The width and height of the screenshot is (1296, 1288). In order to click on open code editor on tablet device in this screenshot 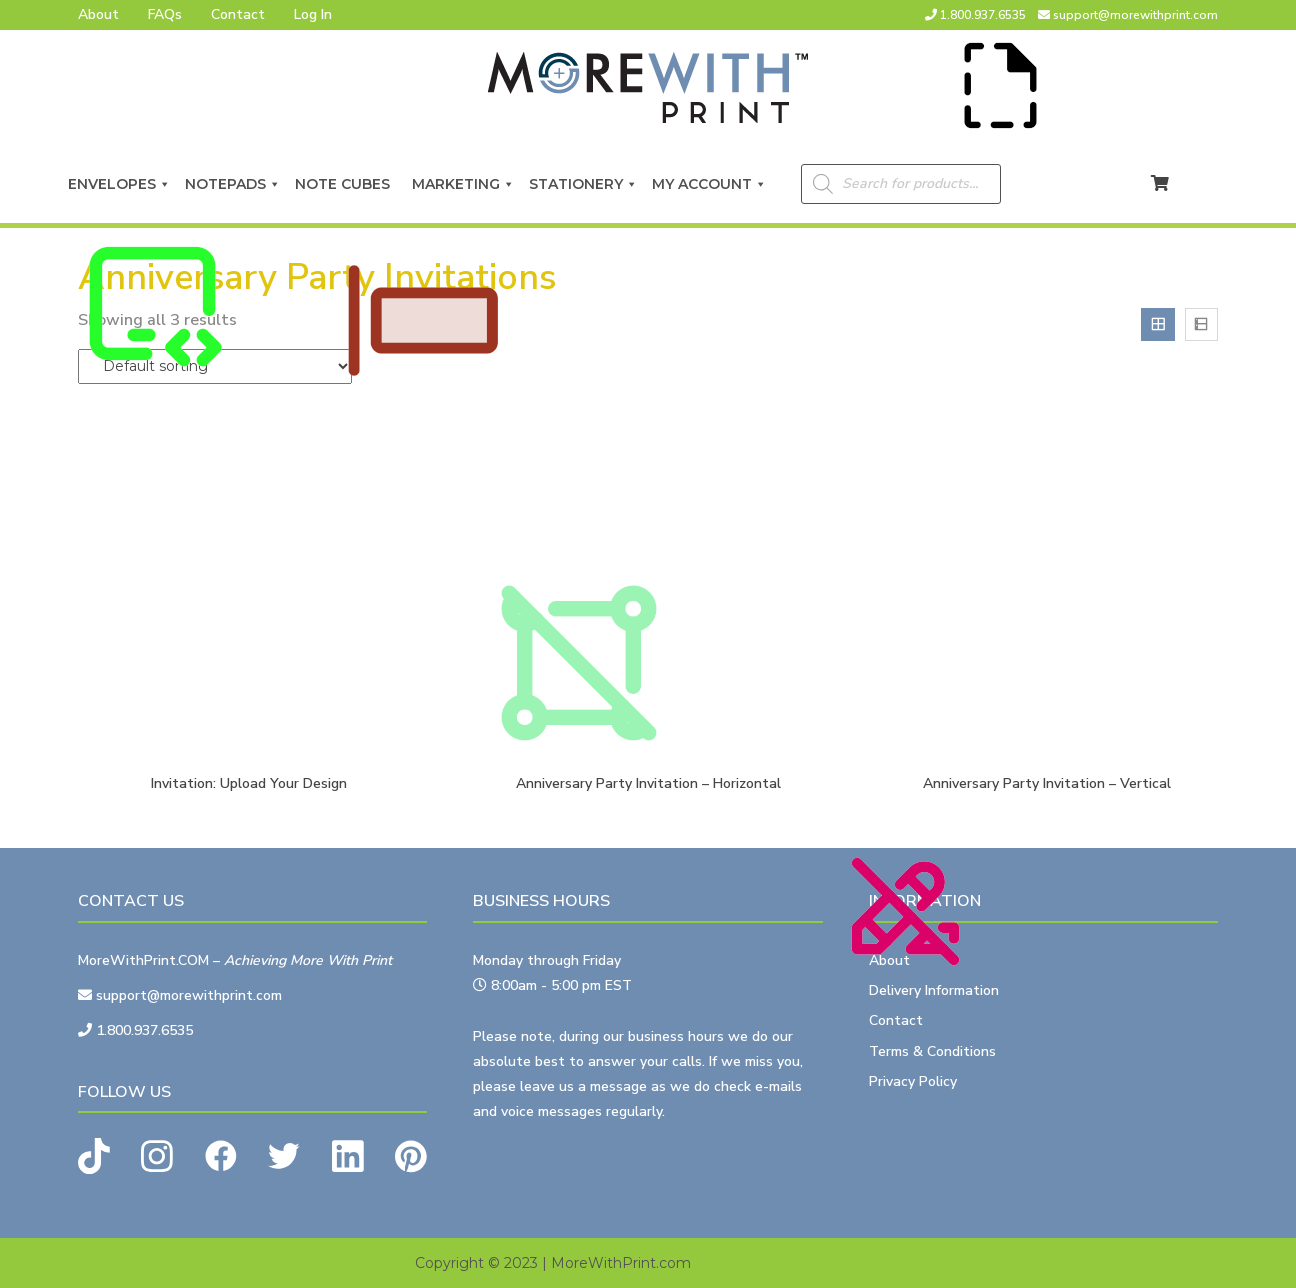, I will do `click(152, 303)`.